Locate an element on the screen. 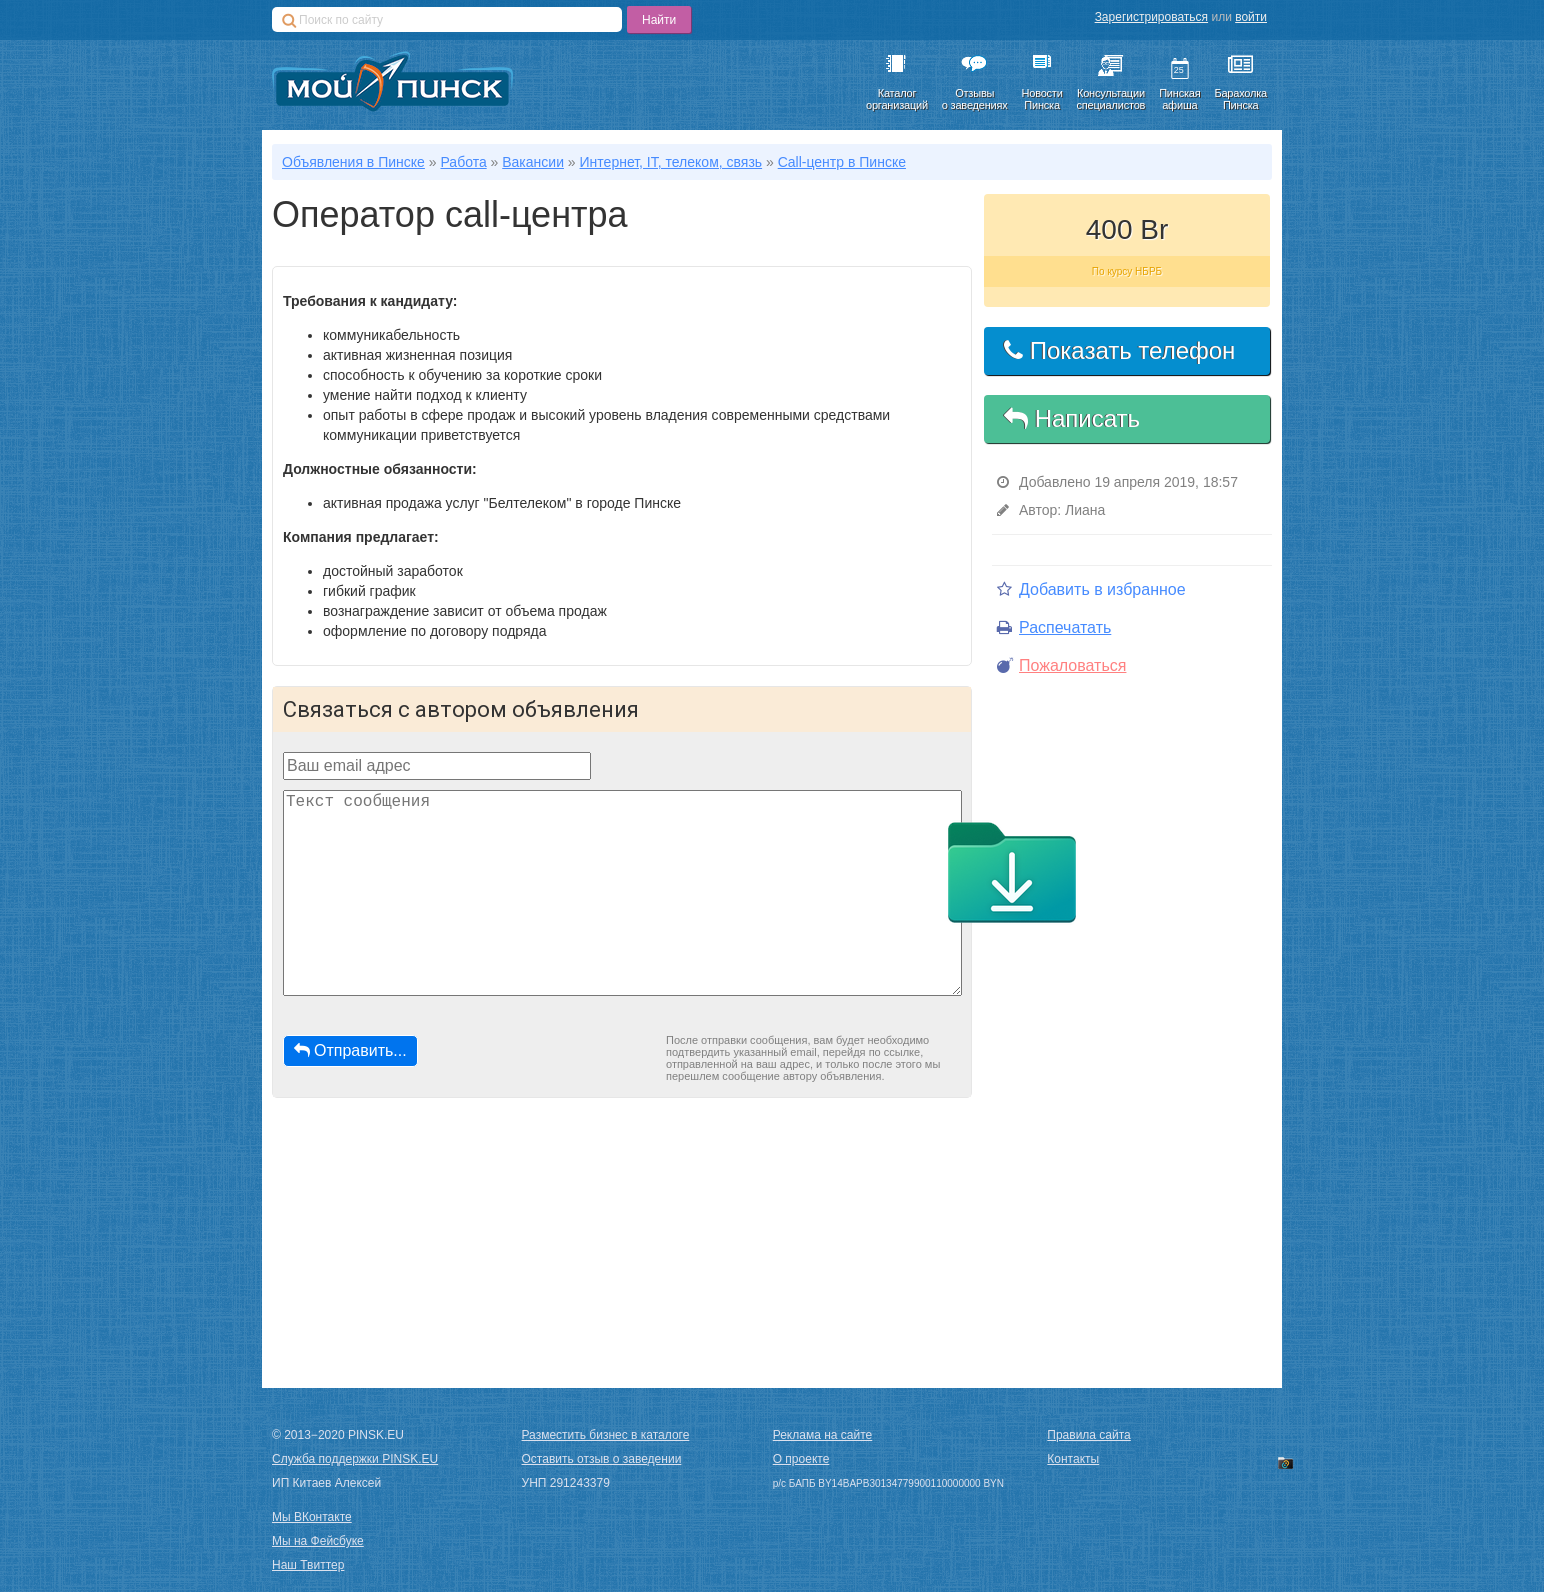 This screenshot has width=1544, height=1592. open your downloads folder is located at coordinates (1012, 876).